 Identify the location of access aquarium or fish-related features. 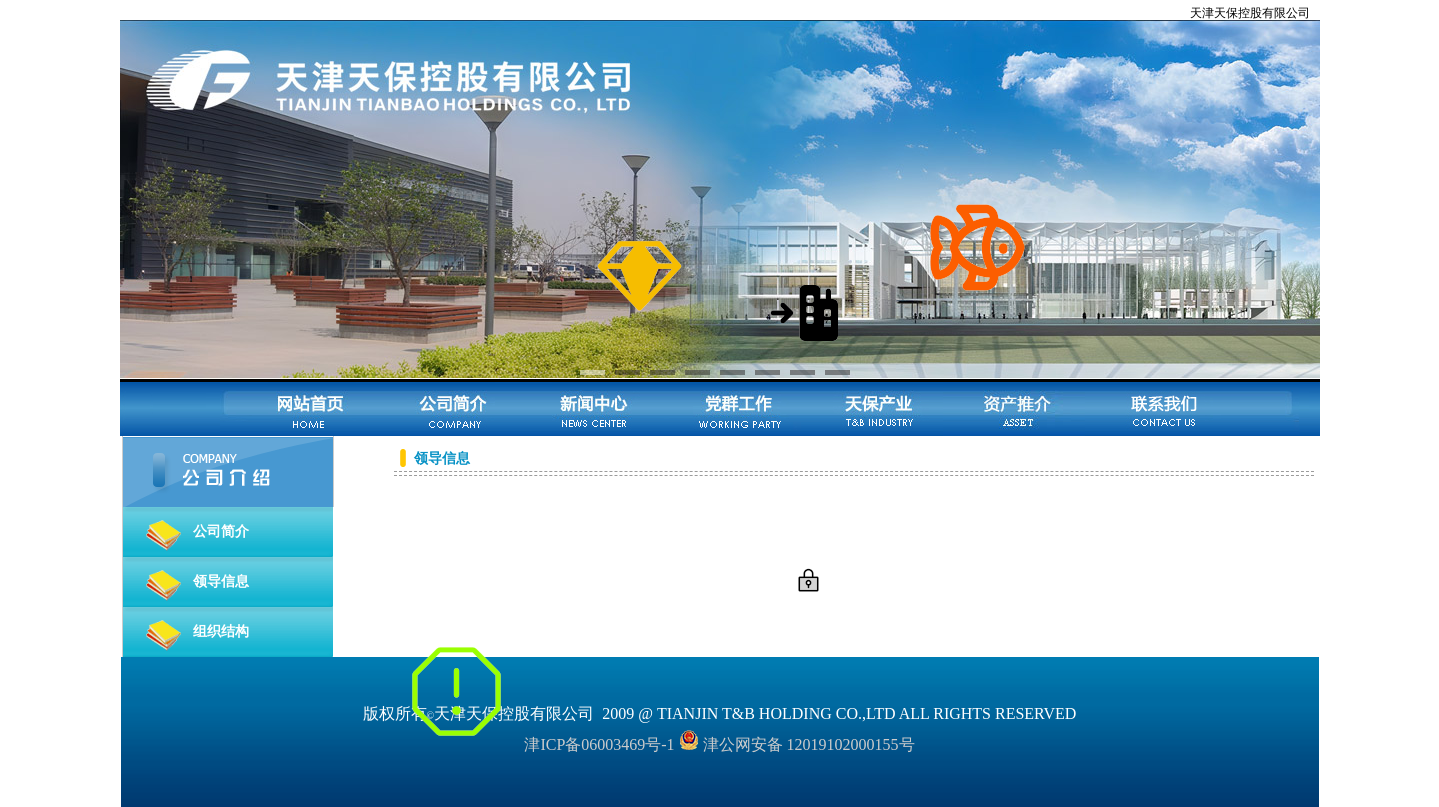
(977, 247).